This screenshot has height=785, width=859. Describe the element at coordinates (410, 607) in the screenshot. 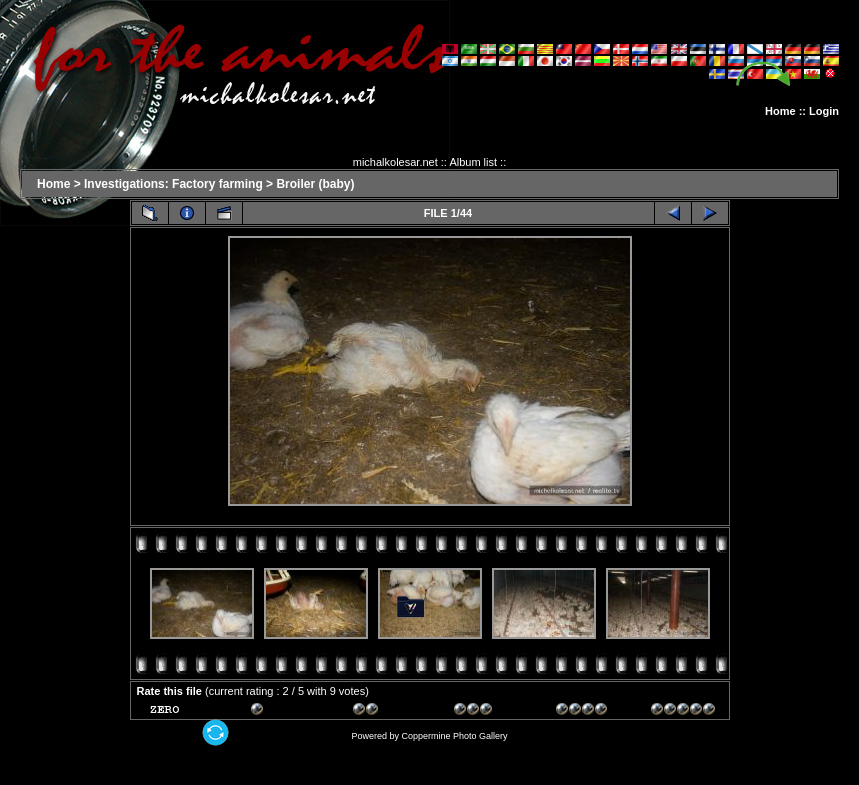

I see `open wondershare videap project files folder` at that location.